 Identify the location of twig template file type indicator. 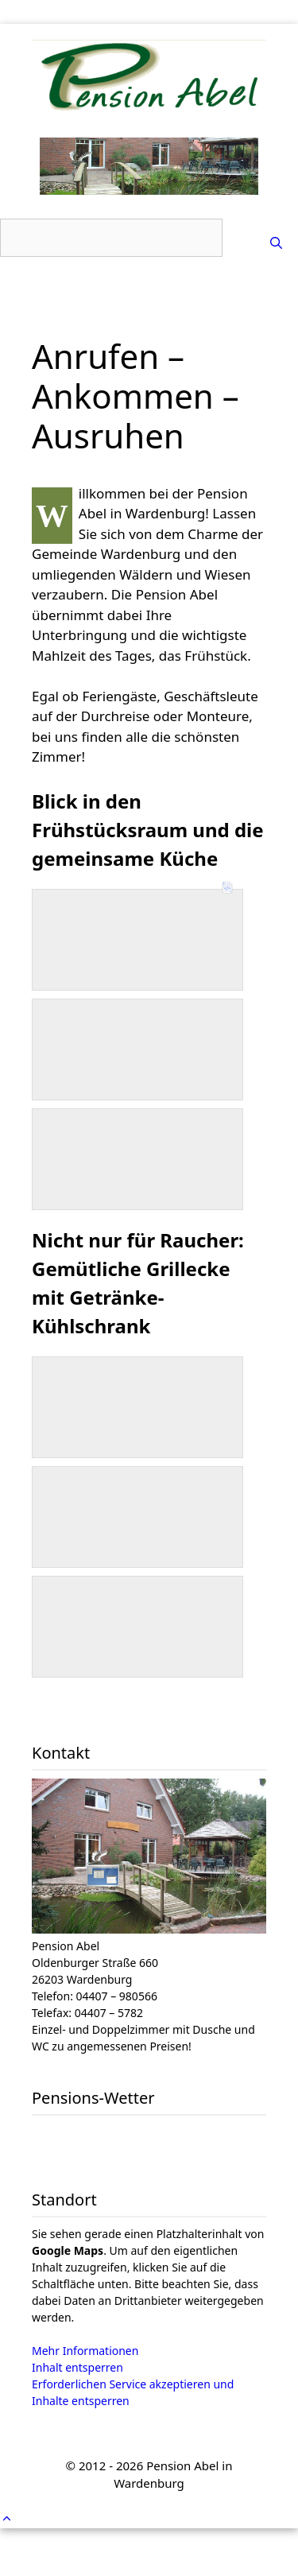
(227, 887).